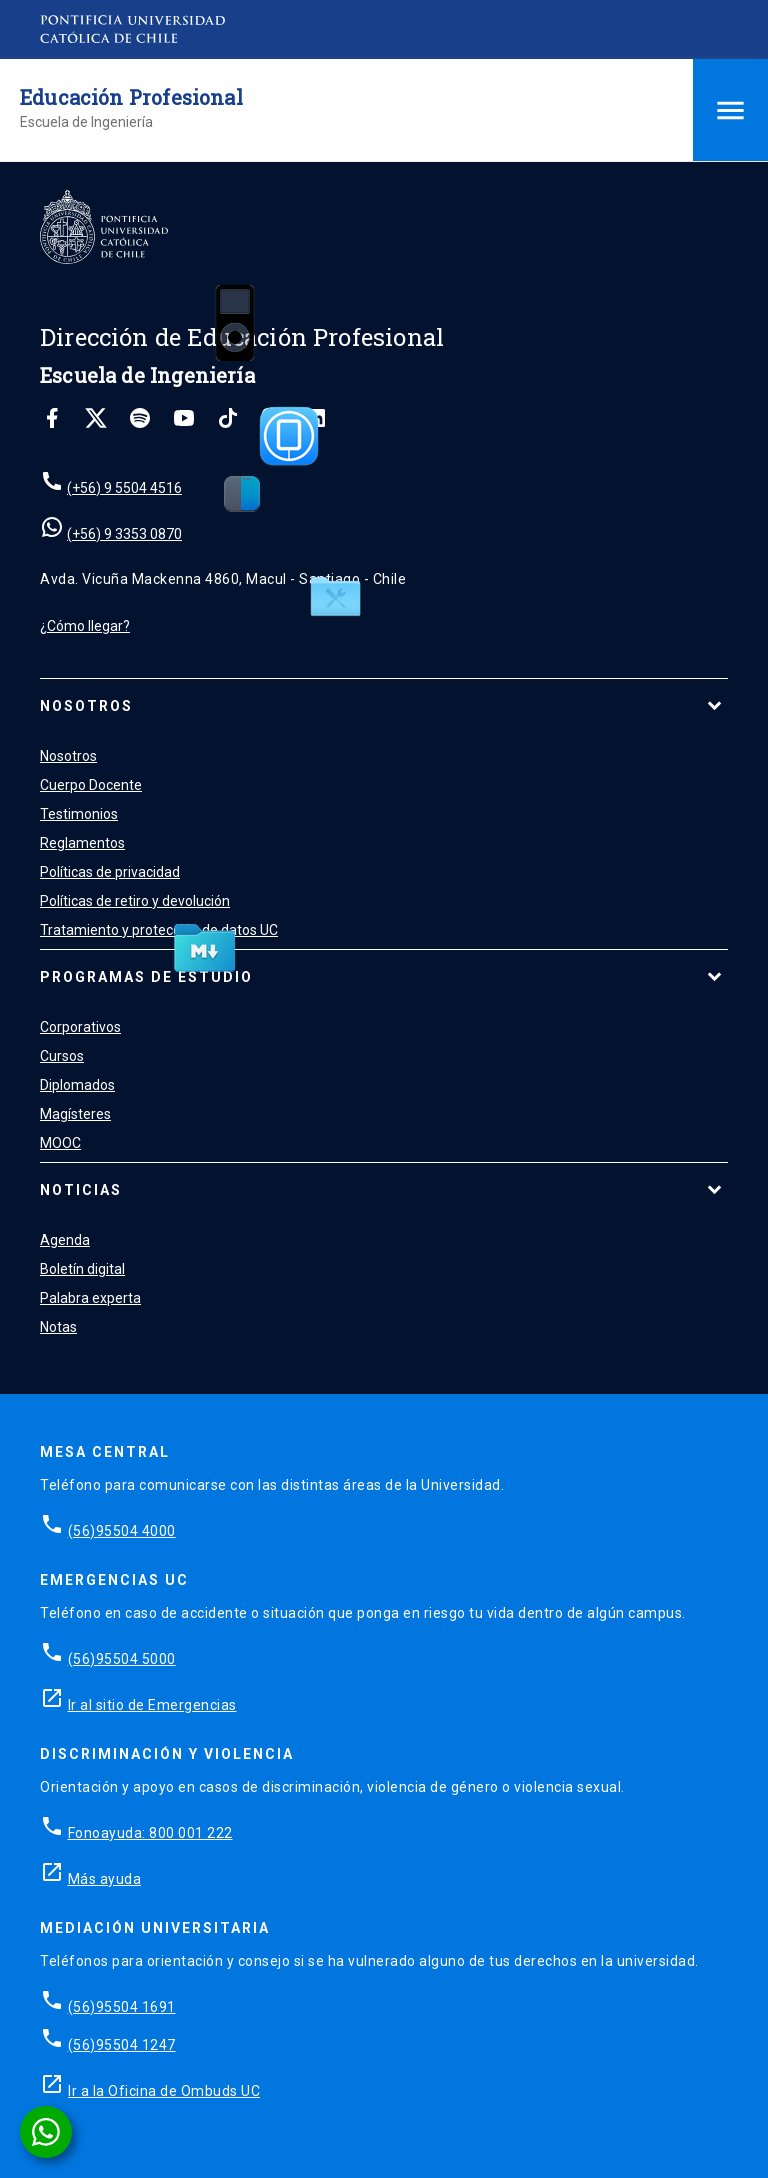 Image resolution: width=768 pixels, height=2178 pixels. What do you see at coordinates (335, 596) in the screenshot?
I see `open the utilities folder` at bounding box center [335, 596].